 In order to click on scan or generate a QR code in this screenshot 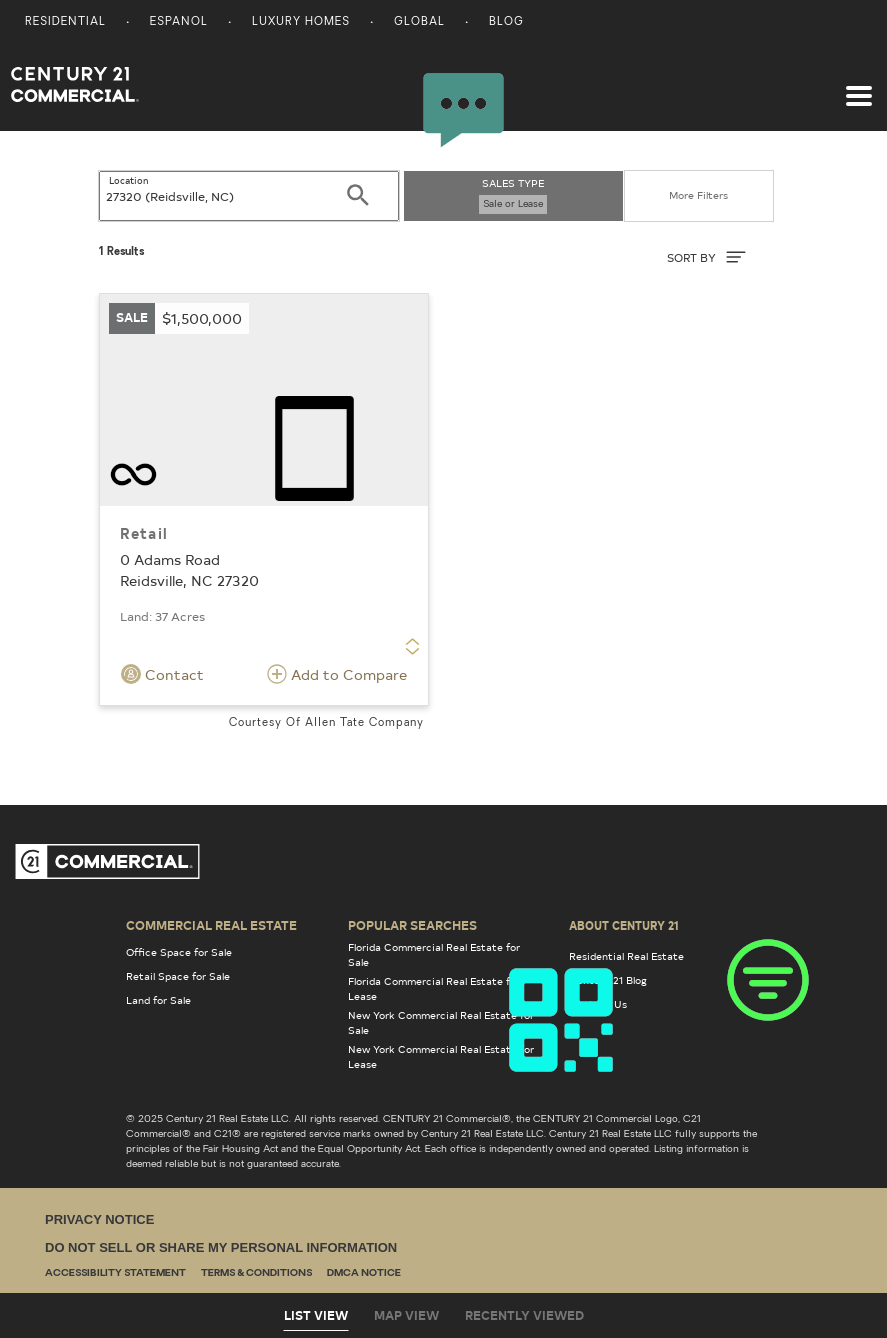, I will do `click(561, 1020)`.